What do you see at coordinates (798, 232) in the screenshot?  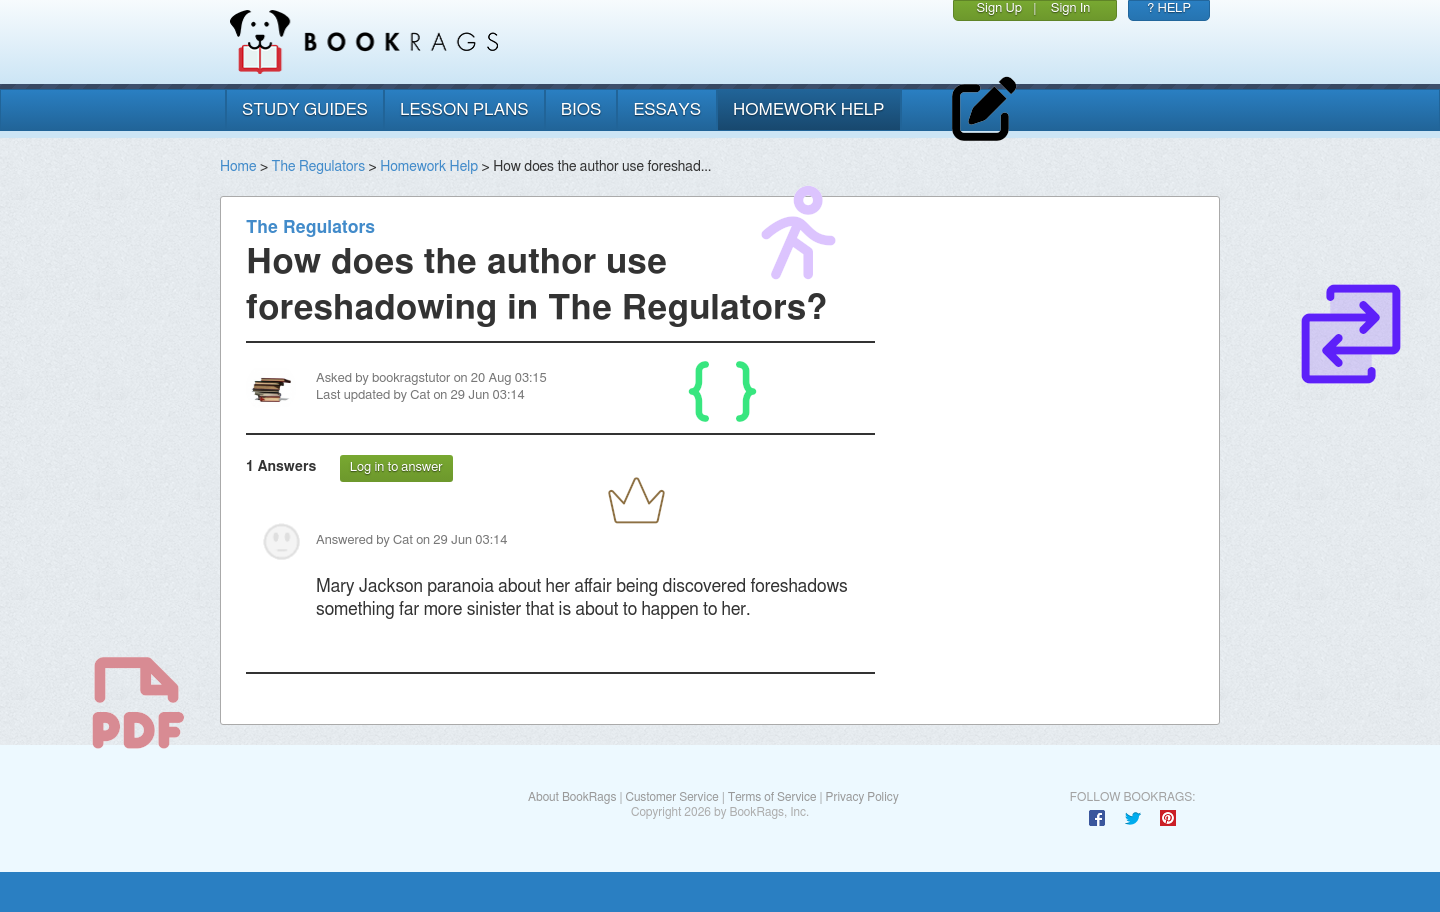 I see `indicates walking directions or pedestrian mode` at bounding box center [798, 232].